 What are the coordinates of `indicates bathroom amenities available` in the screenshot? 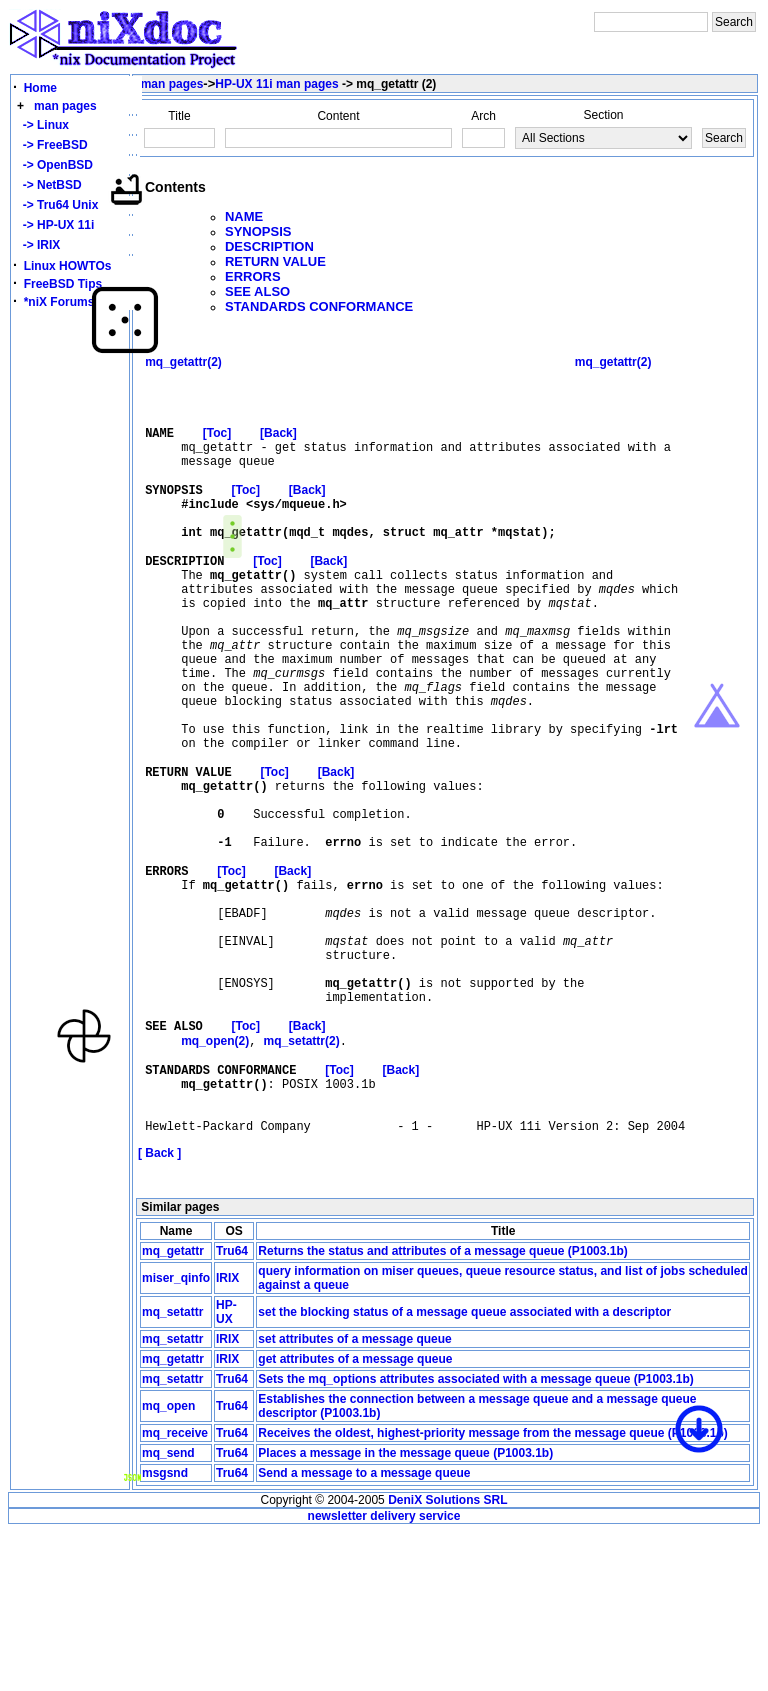 It's located at (126, 189).